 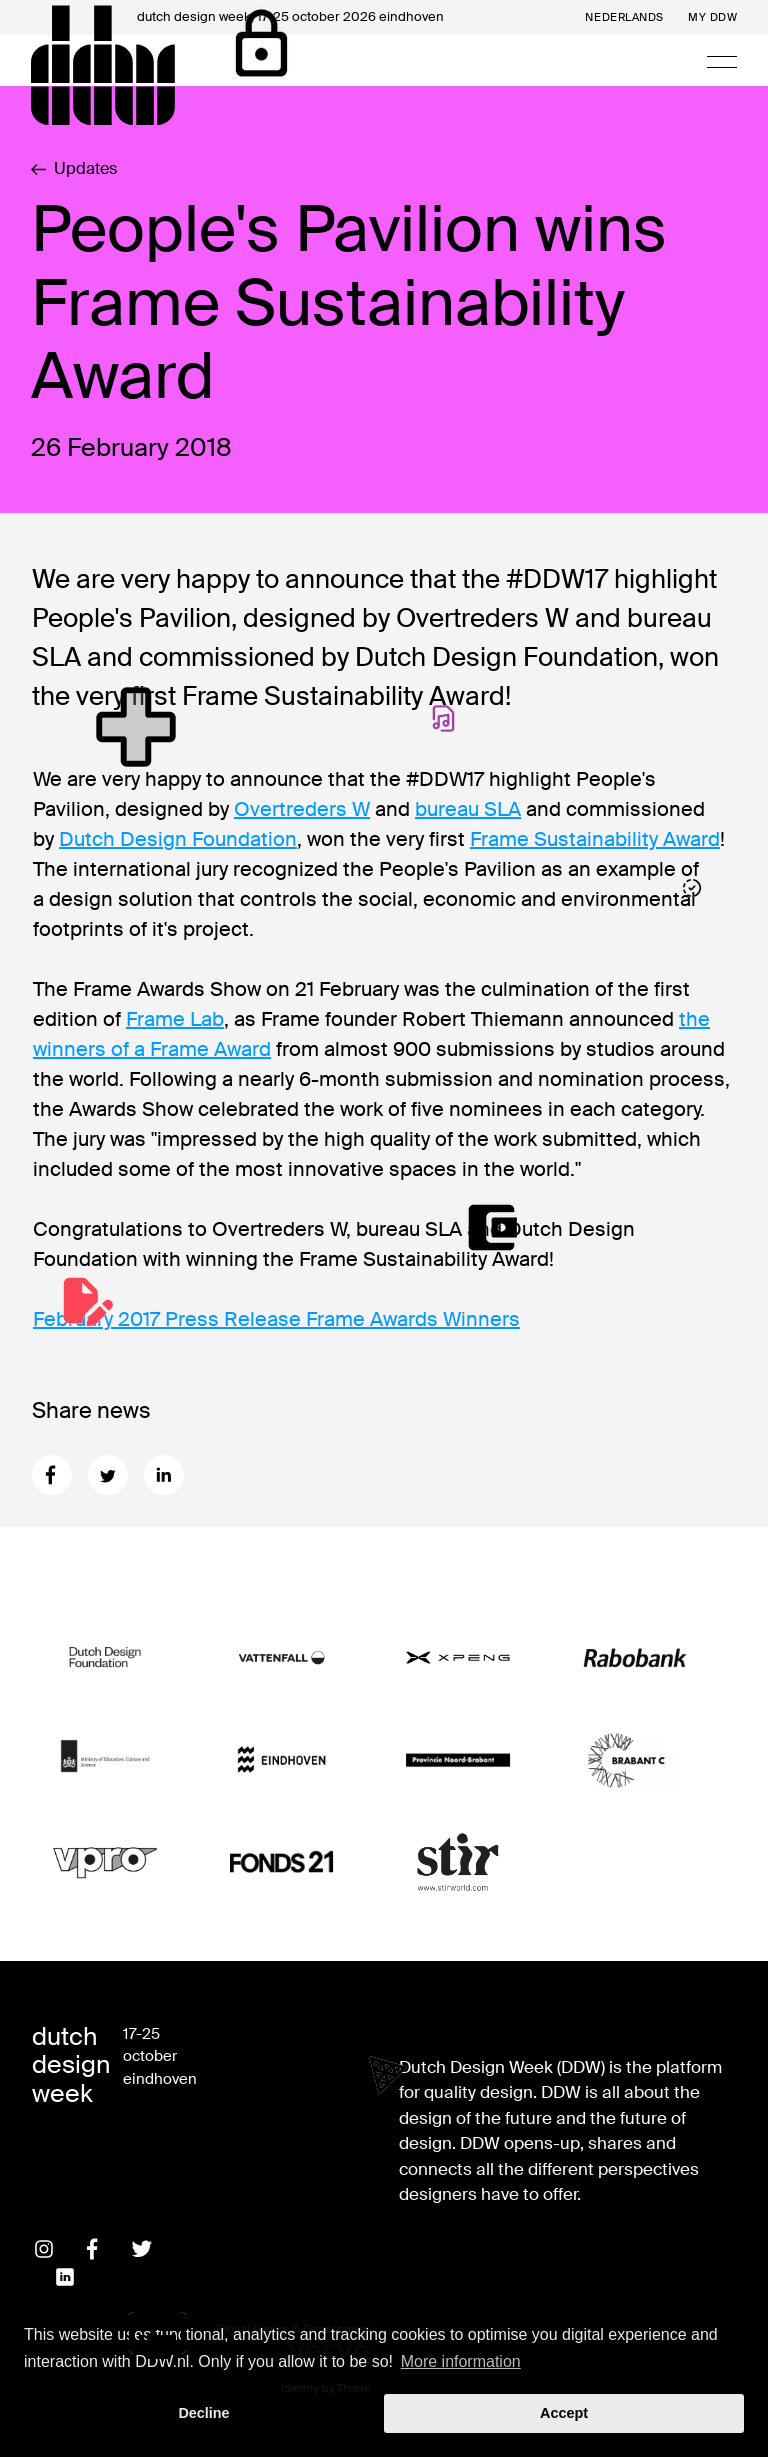 I want to click on access your digital wallet, so click(x=491, y=1227).